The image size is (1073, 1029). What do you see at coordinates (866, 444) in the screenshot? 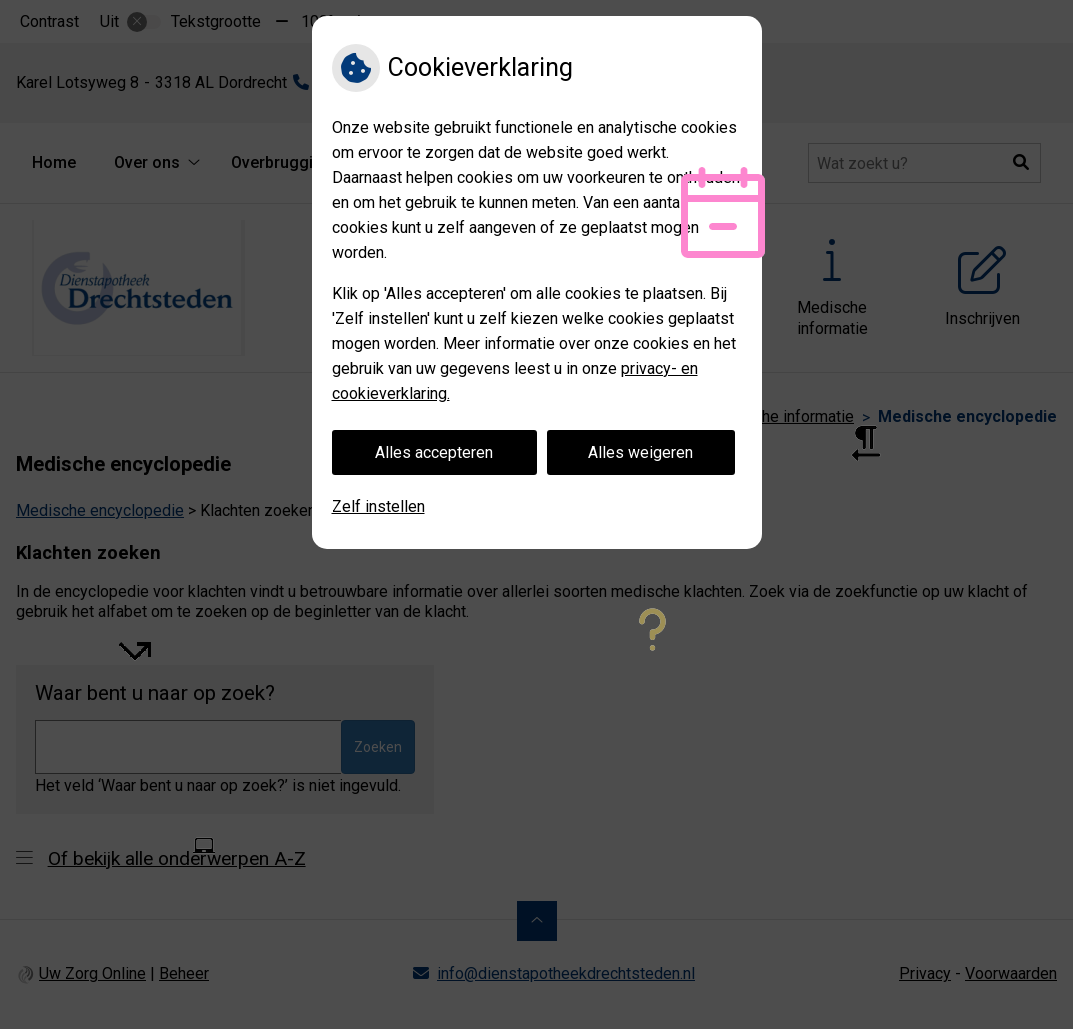
I see `switch text direction to right-to-left` at bounding box center [866, 444].